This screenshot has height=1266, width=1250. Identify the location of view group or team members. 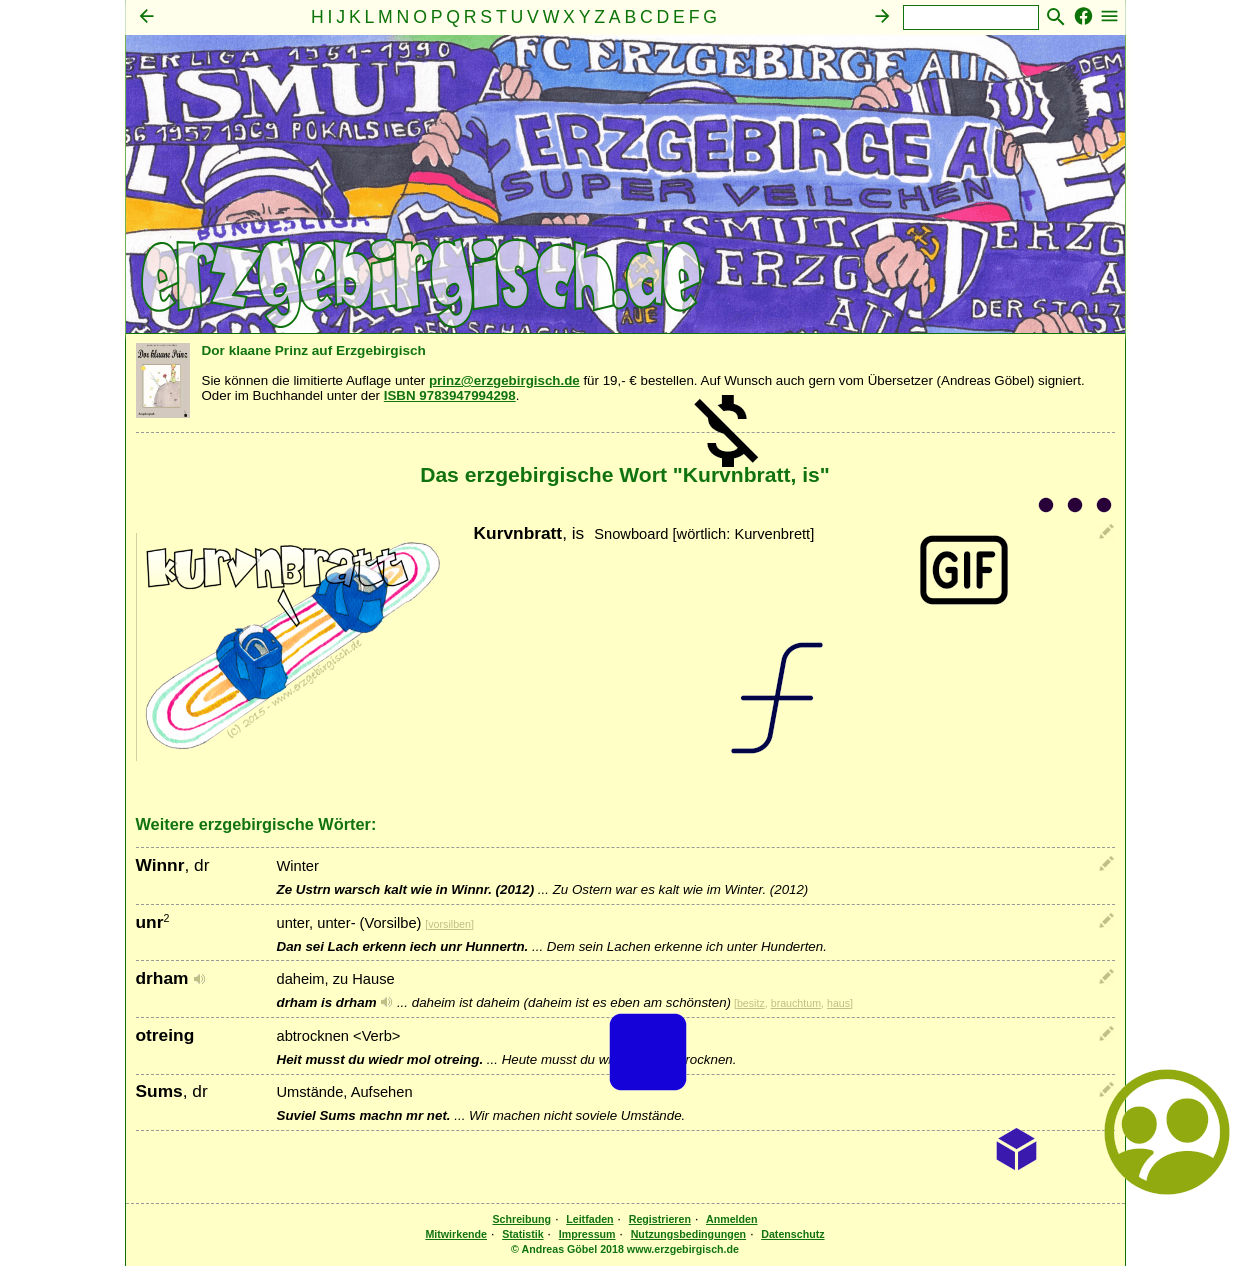
(1167, 1132).